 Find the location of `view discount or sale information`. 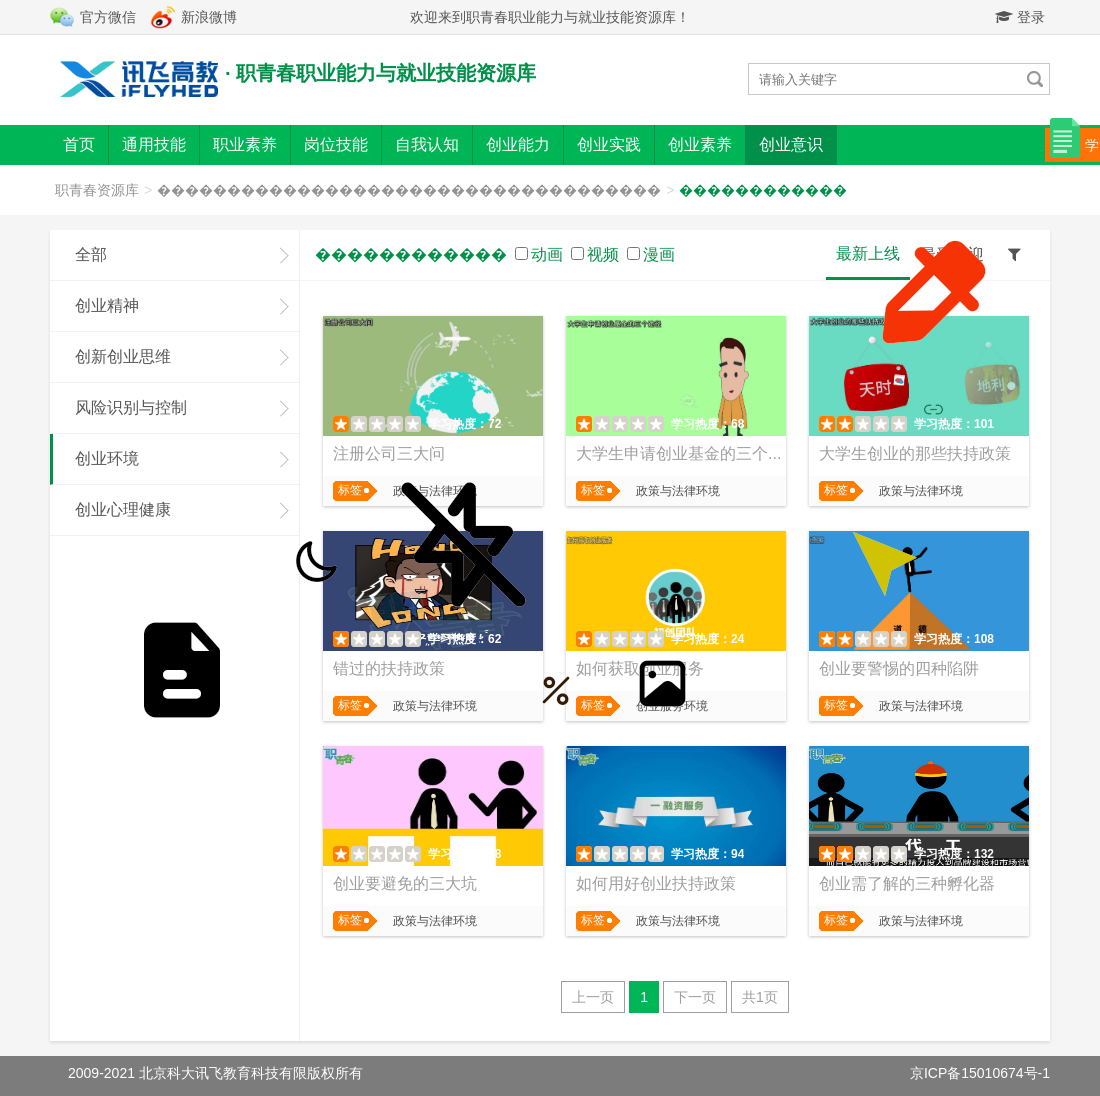

view discount or sale information is located at coordinates (556, 690).